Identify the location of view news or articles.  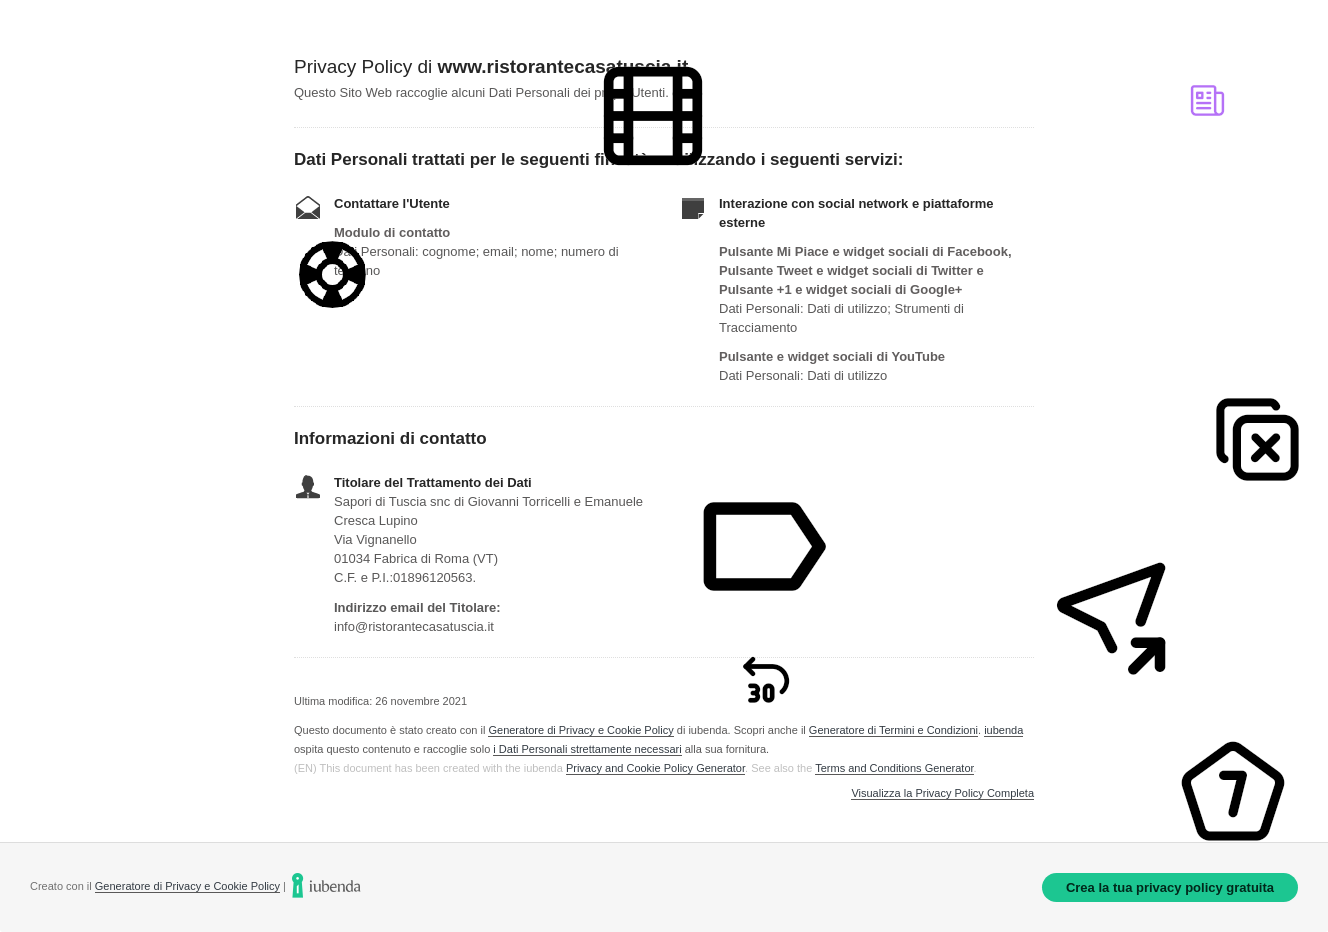
(1207, 100).